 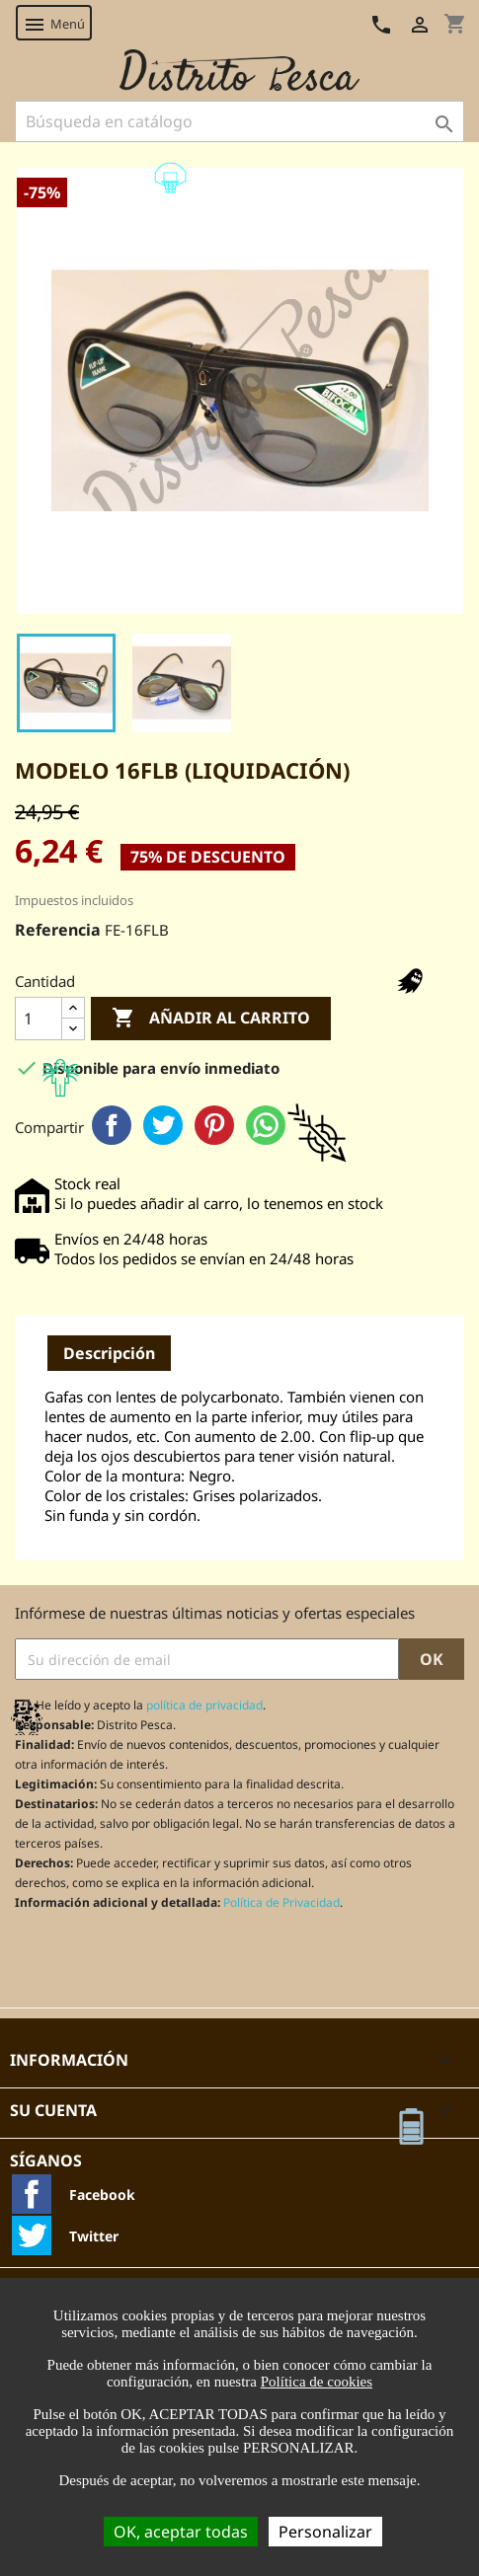 What do you see at coordinates (411, 2126) in the screenshot?
I see `indicates battery level at 75% charge` at bounding box center [411, 2126].